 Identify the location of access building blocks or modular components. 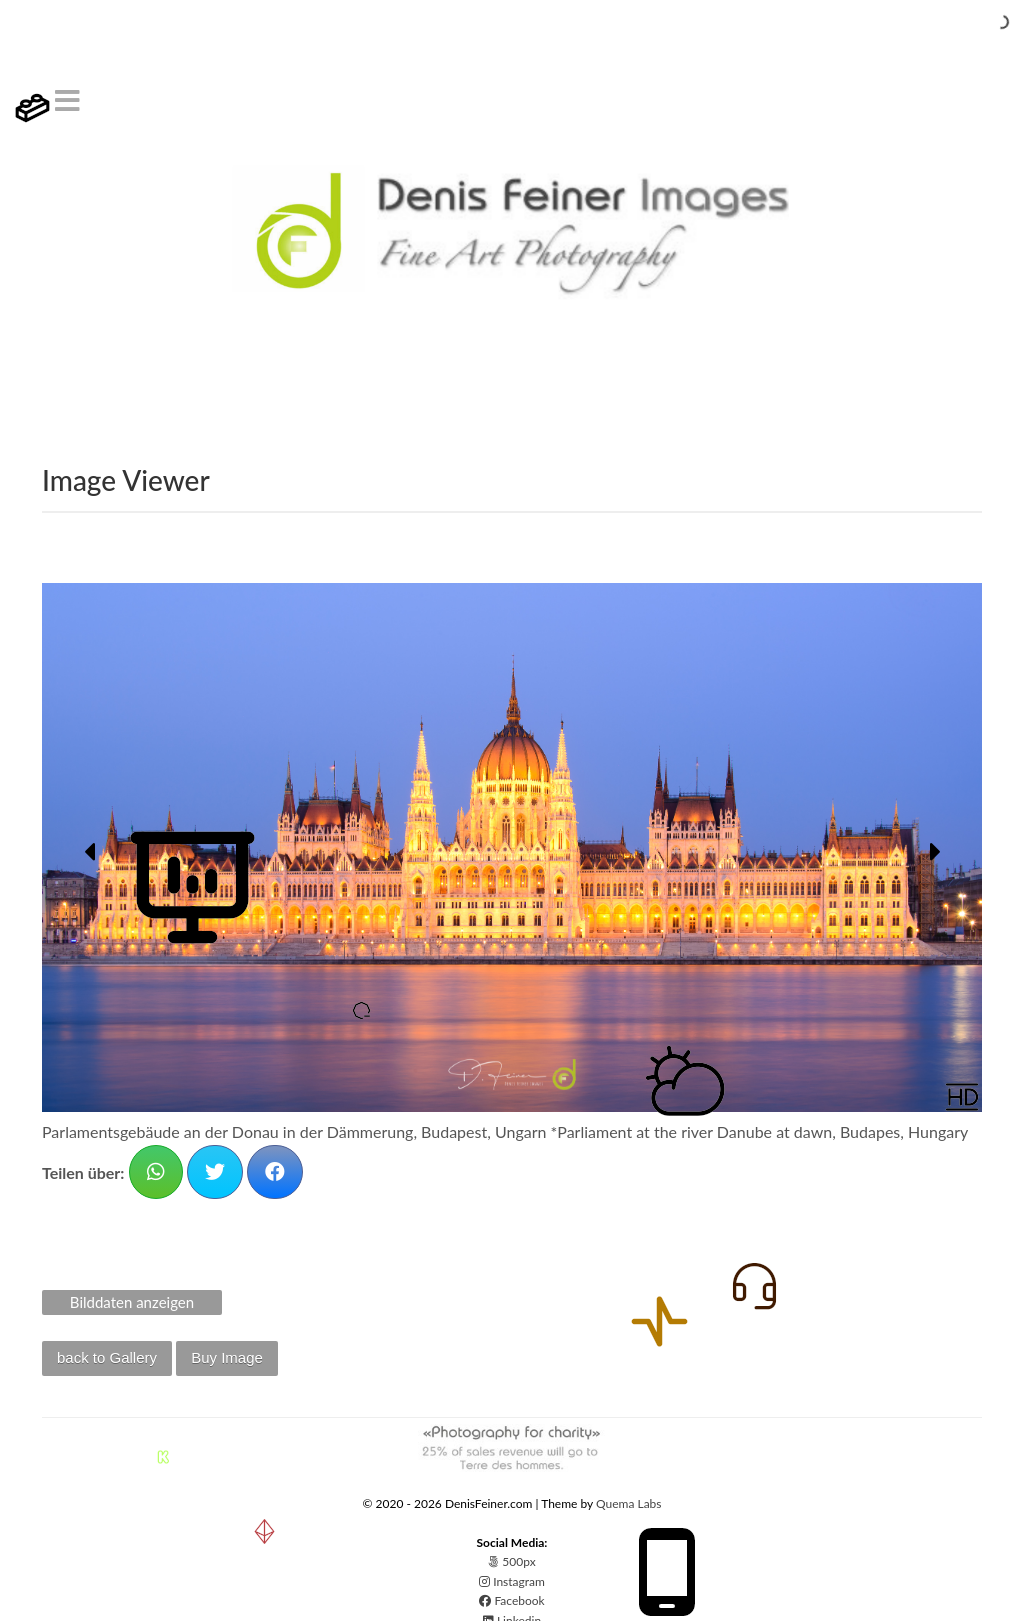
(32, 107).